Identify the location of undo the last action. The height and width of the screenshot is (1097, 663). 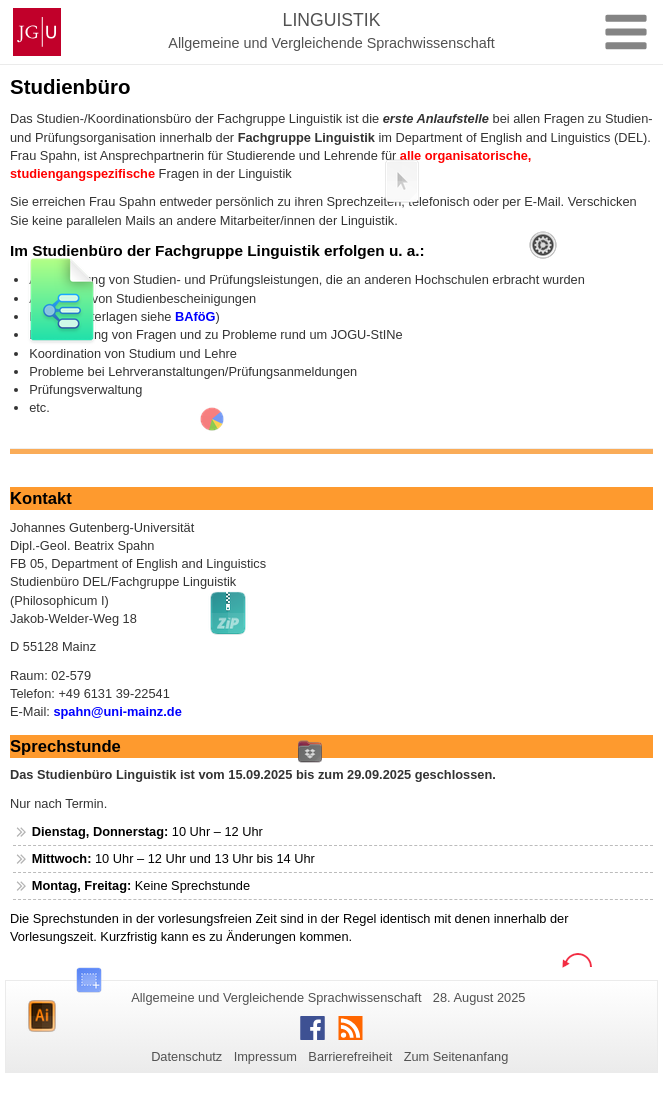
(578, 960).